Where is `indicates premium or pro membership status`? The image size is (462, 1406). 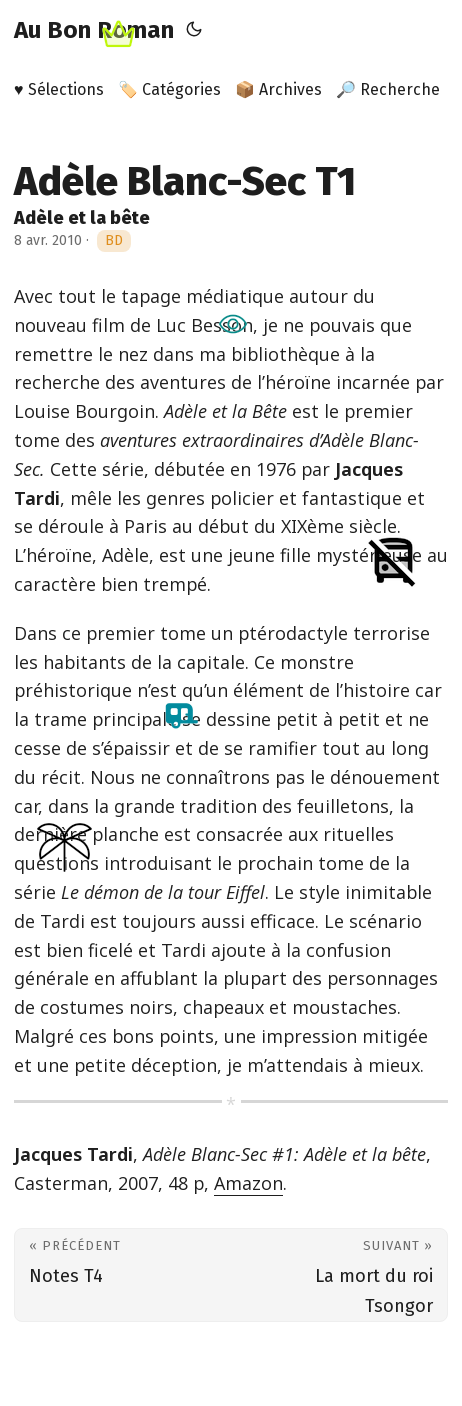 indicates premium or pro membership status is located at coordinates (118, 35).